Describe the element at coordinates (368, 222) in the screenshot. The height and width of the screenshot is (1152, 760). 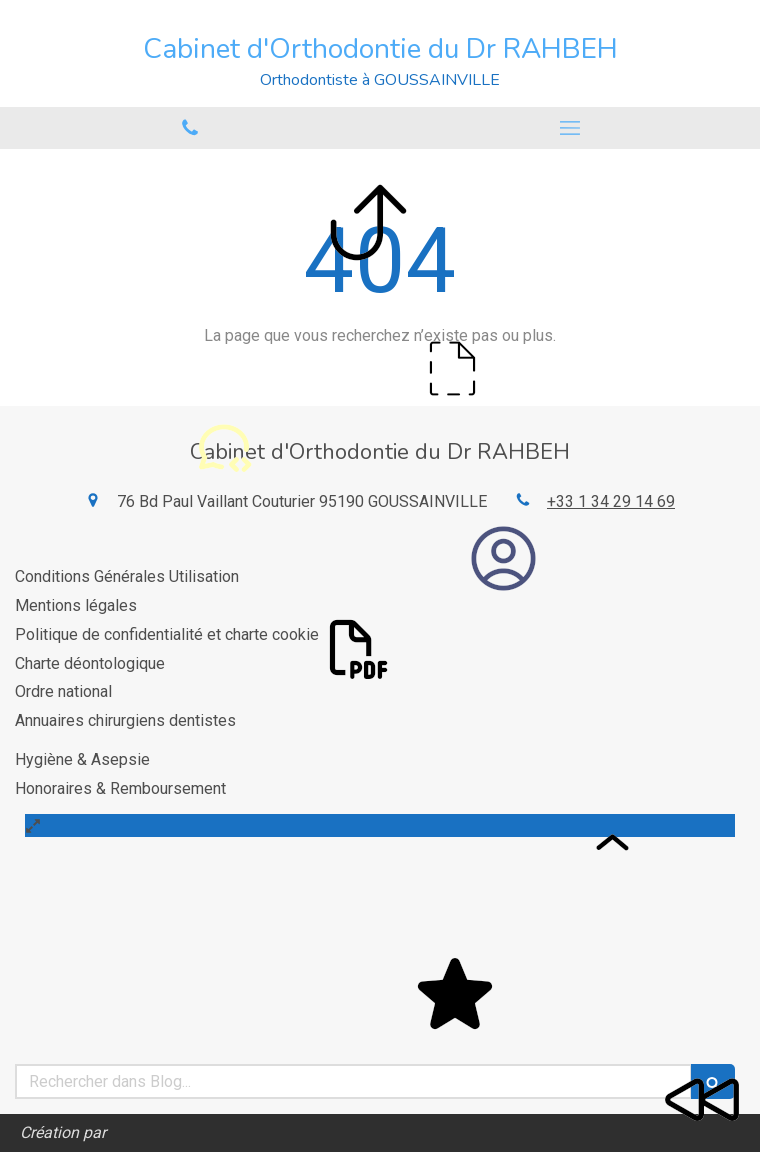
I see `go back or return to previous state` at that location.